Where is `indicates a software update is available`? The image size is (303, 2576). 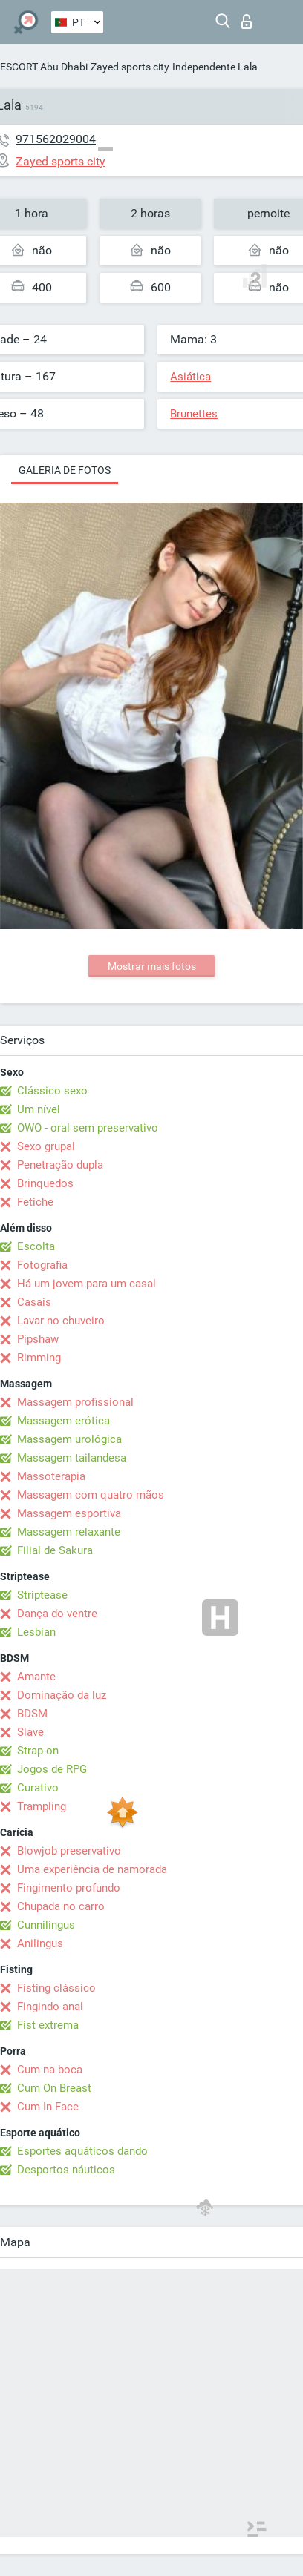 indicates a software update is available is located at coordinates (123, 1812).